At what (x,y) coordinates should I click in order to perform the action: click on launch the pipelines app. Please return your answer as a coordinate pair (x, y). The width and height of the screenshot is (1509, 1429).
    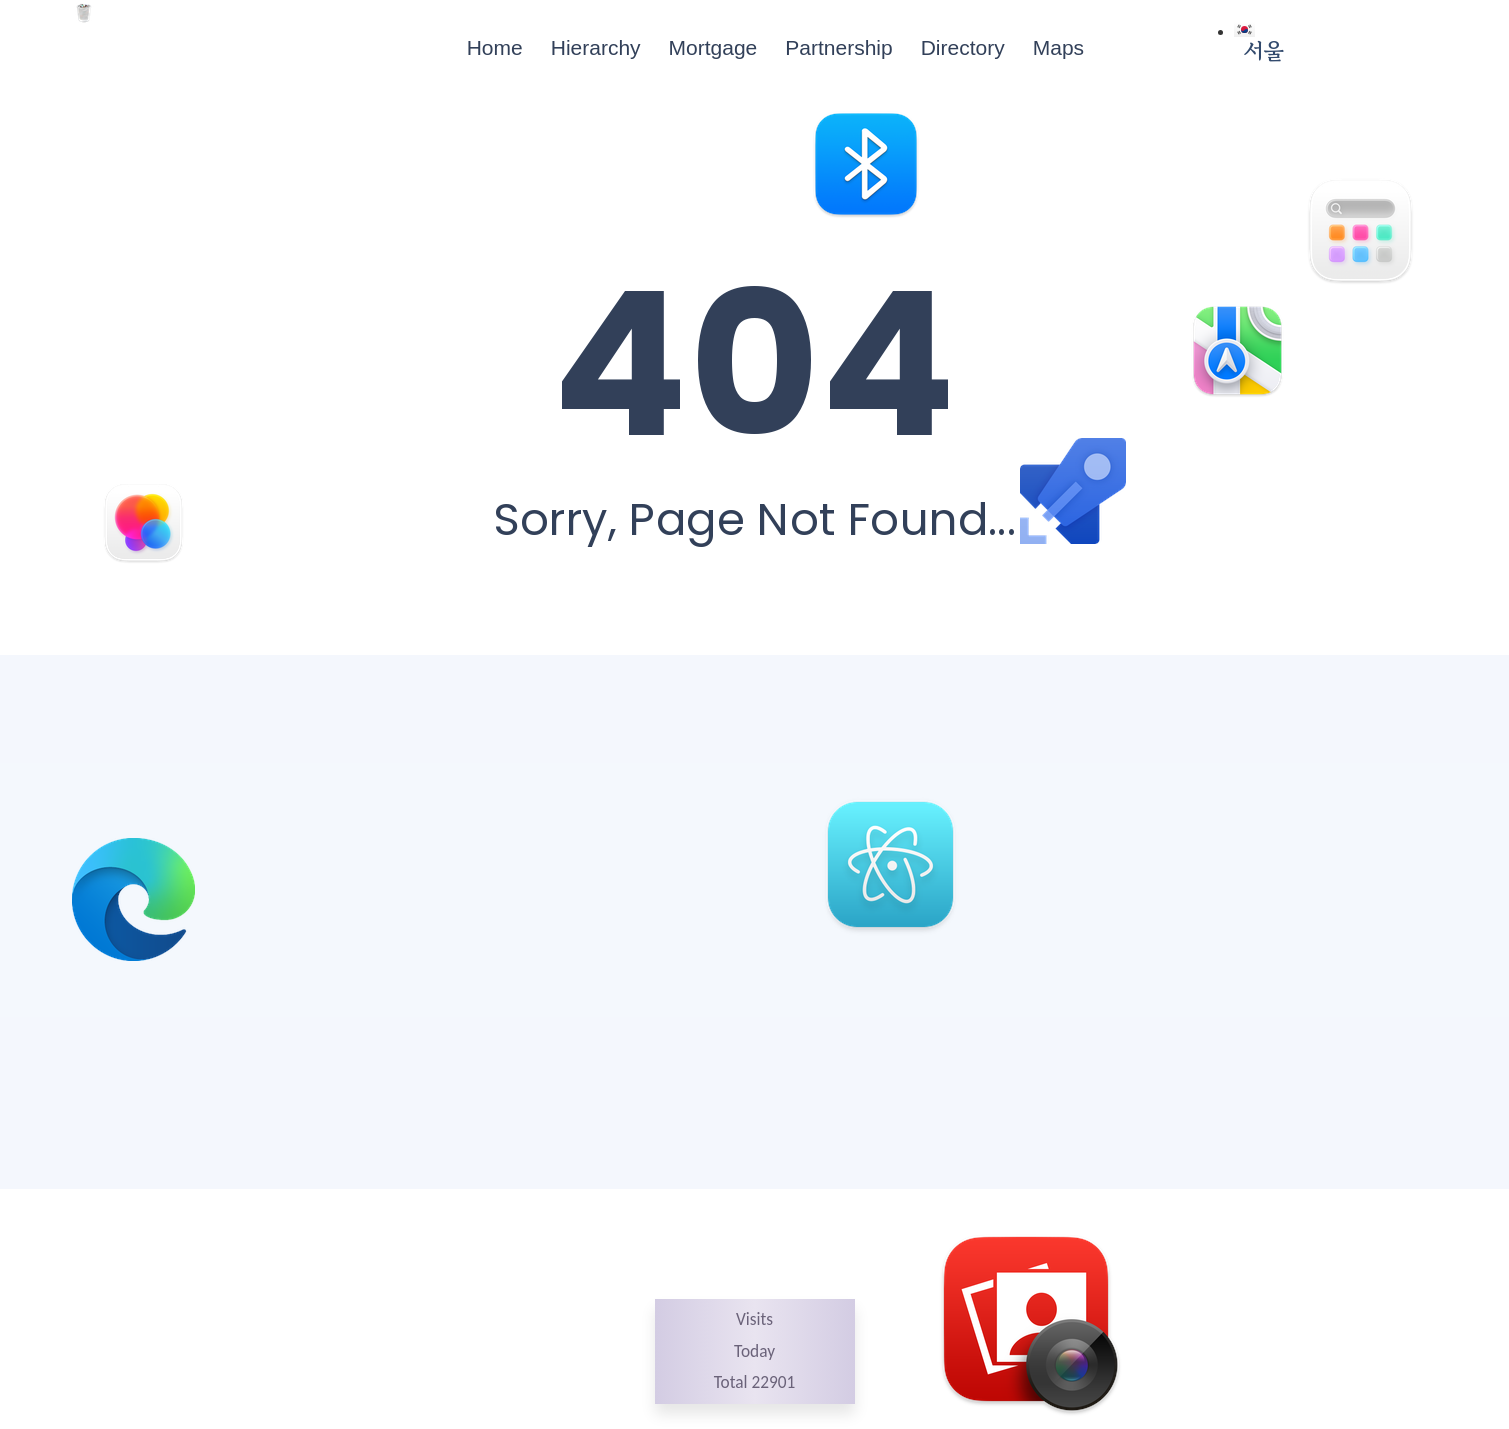
    Looking at the image, I should click on (1073, 491).